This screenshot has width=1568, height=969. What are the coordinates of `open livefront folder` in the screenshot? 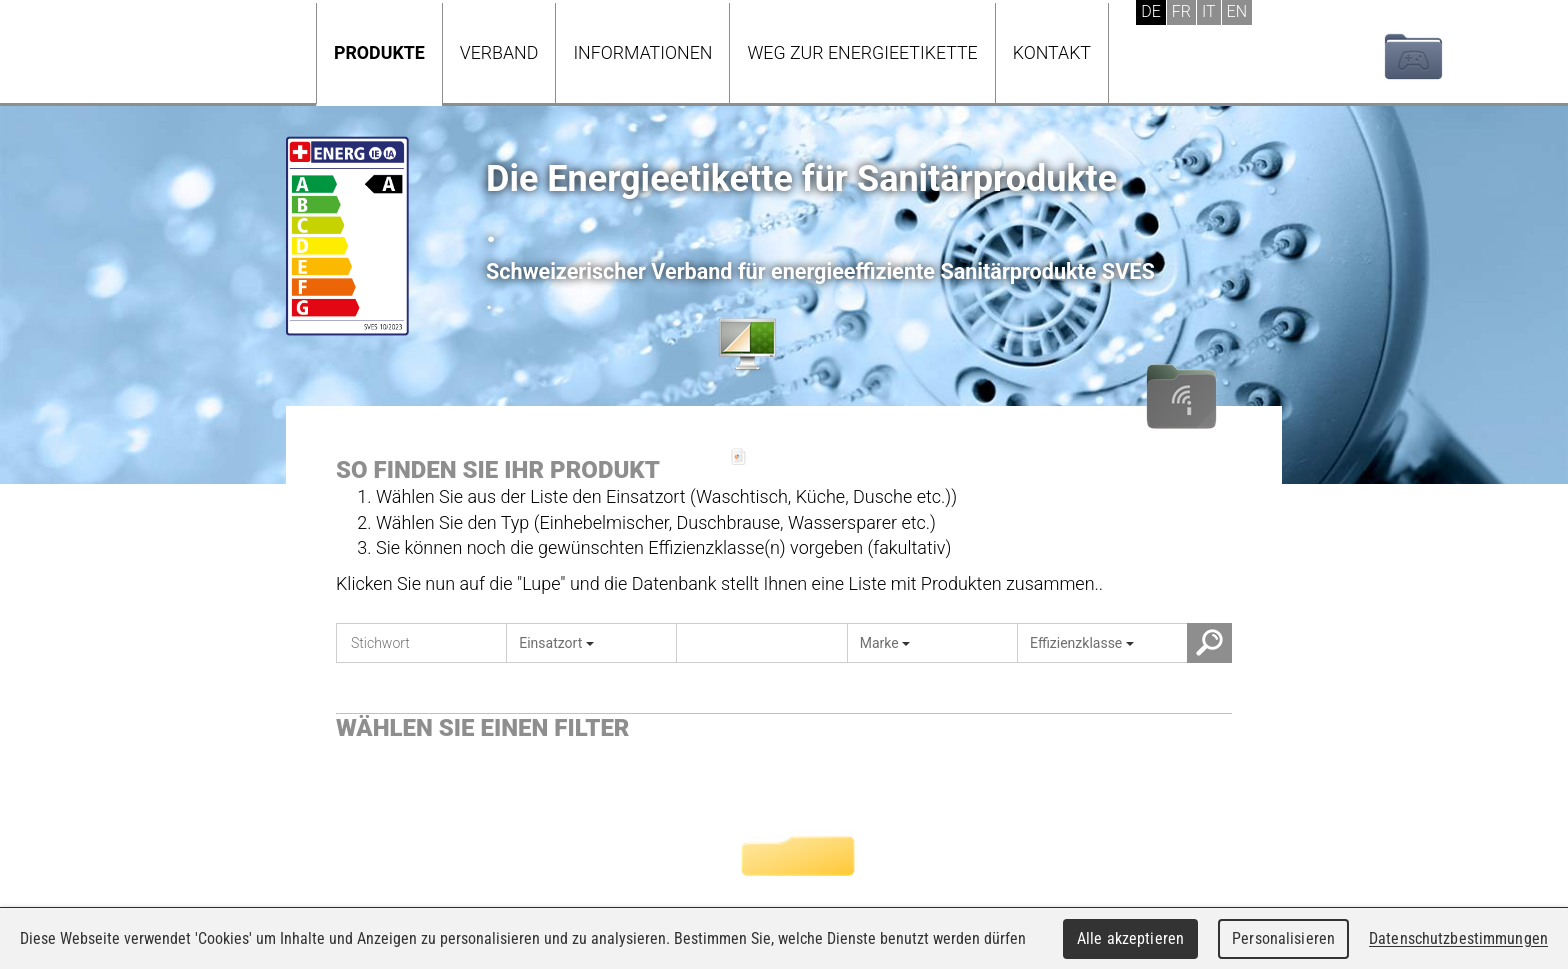 It's located at (797, 836).